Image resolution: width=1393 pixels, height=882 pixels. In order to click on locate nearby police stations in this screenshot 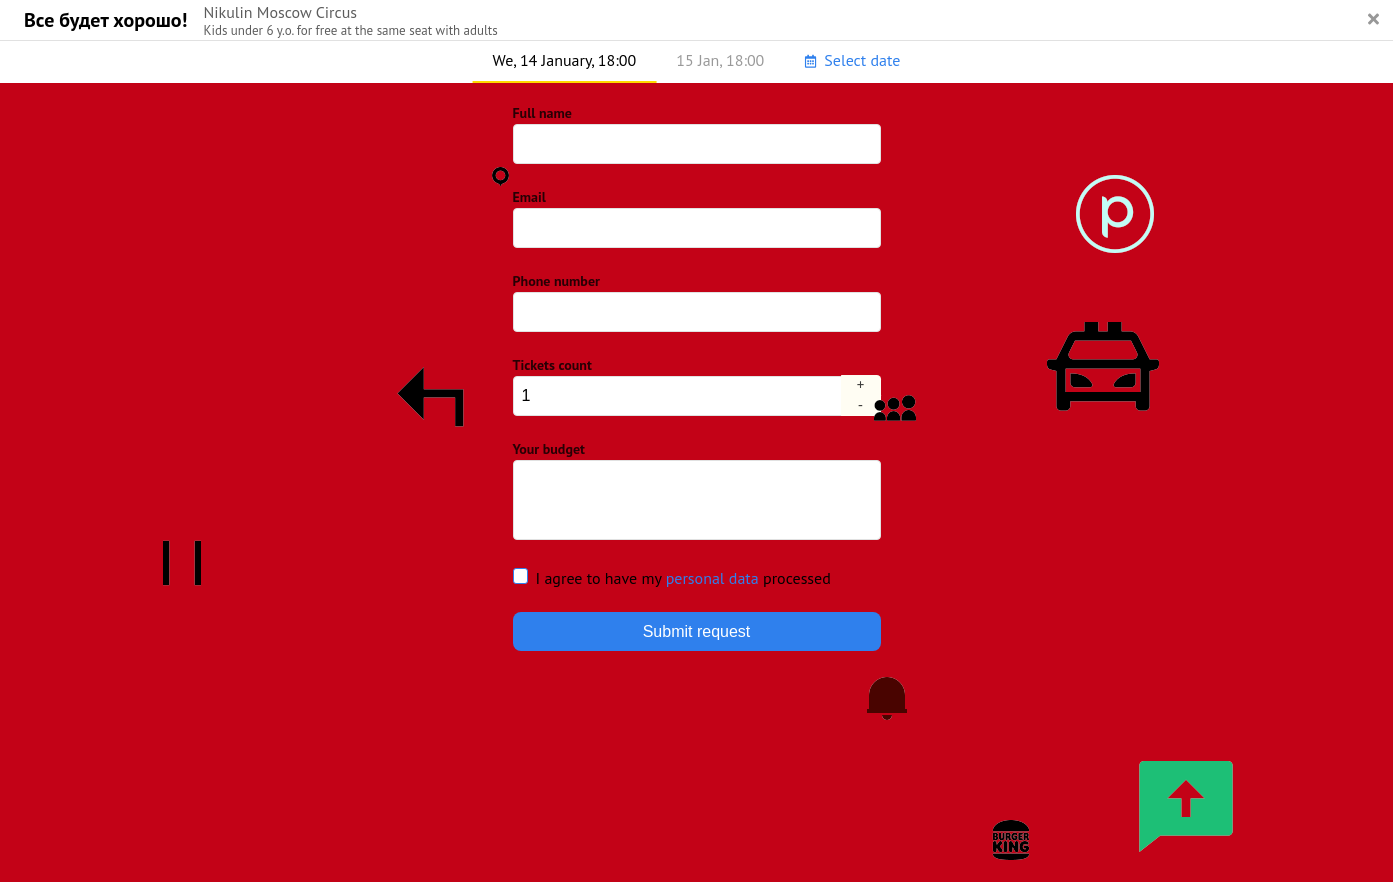, I will do `click(1103, 364)`.